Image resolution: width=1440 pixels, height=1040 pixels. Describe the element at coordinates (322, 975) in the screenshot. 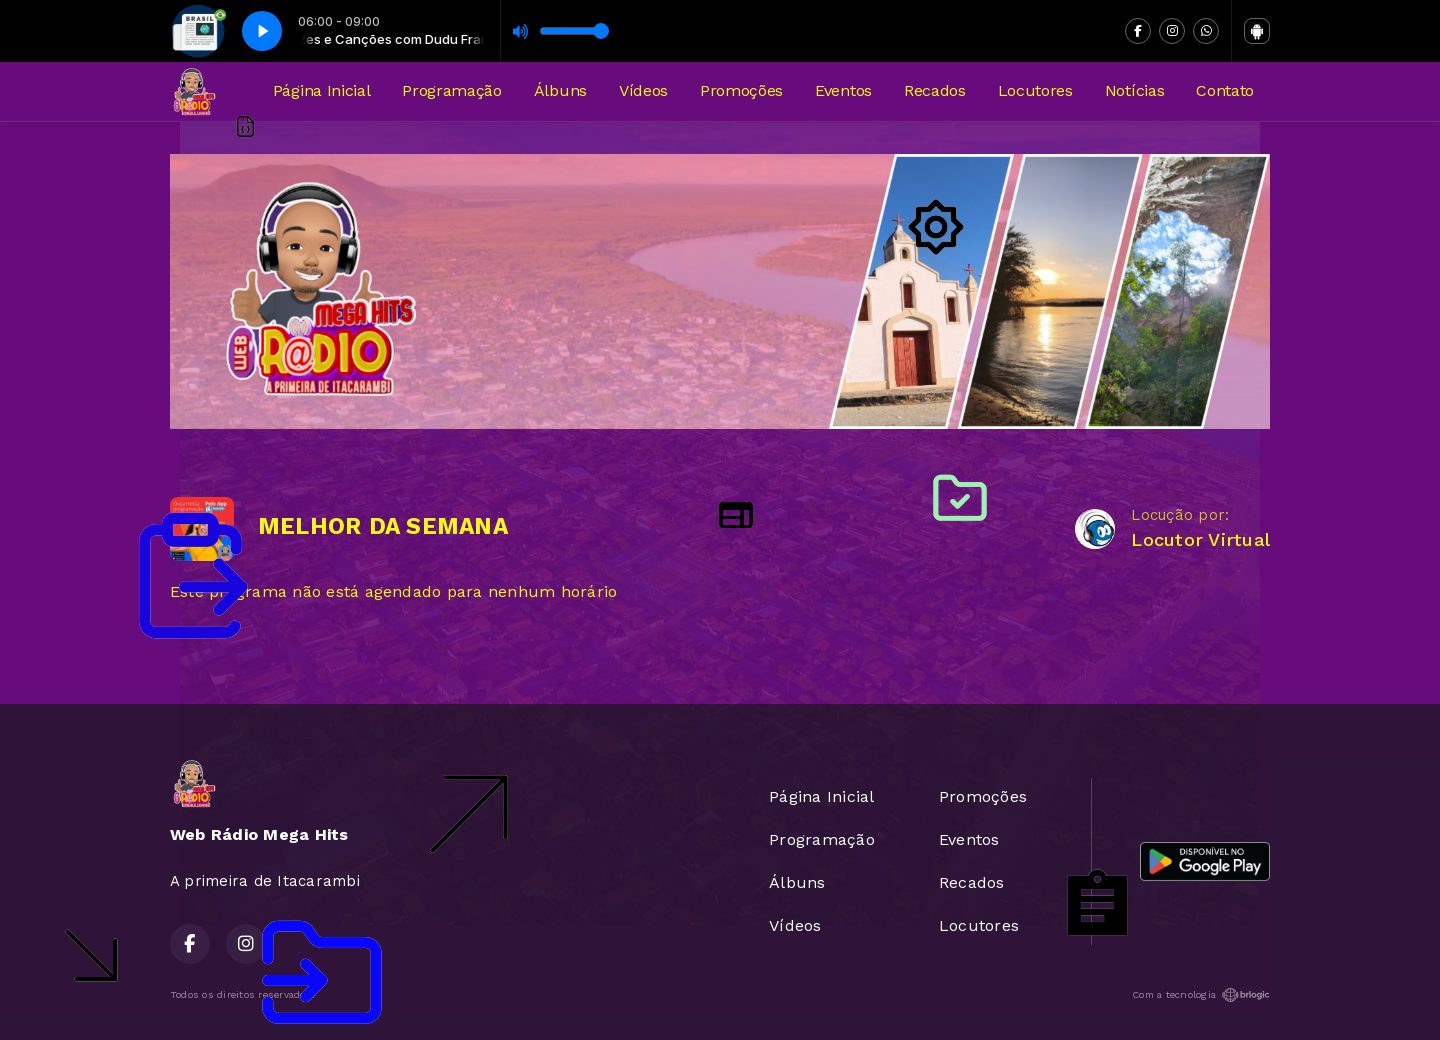

I see `import files into folder` at that location.